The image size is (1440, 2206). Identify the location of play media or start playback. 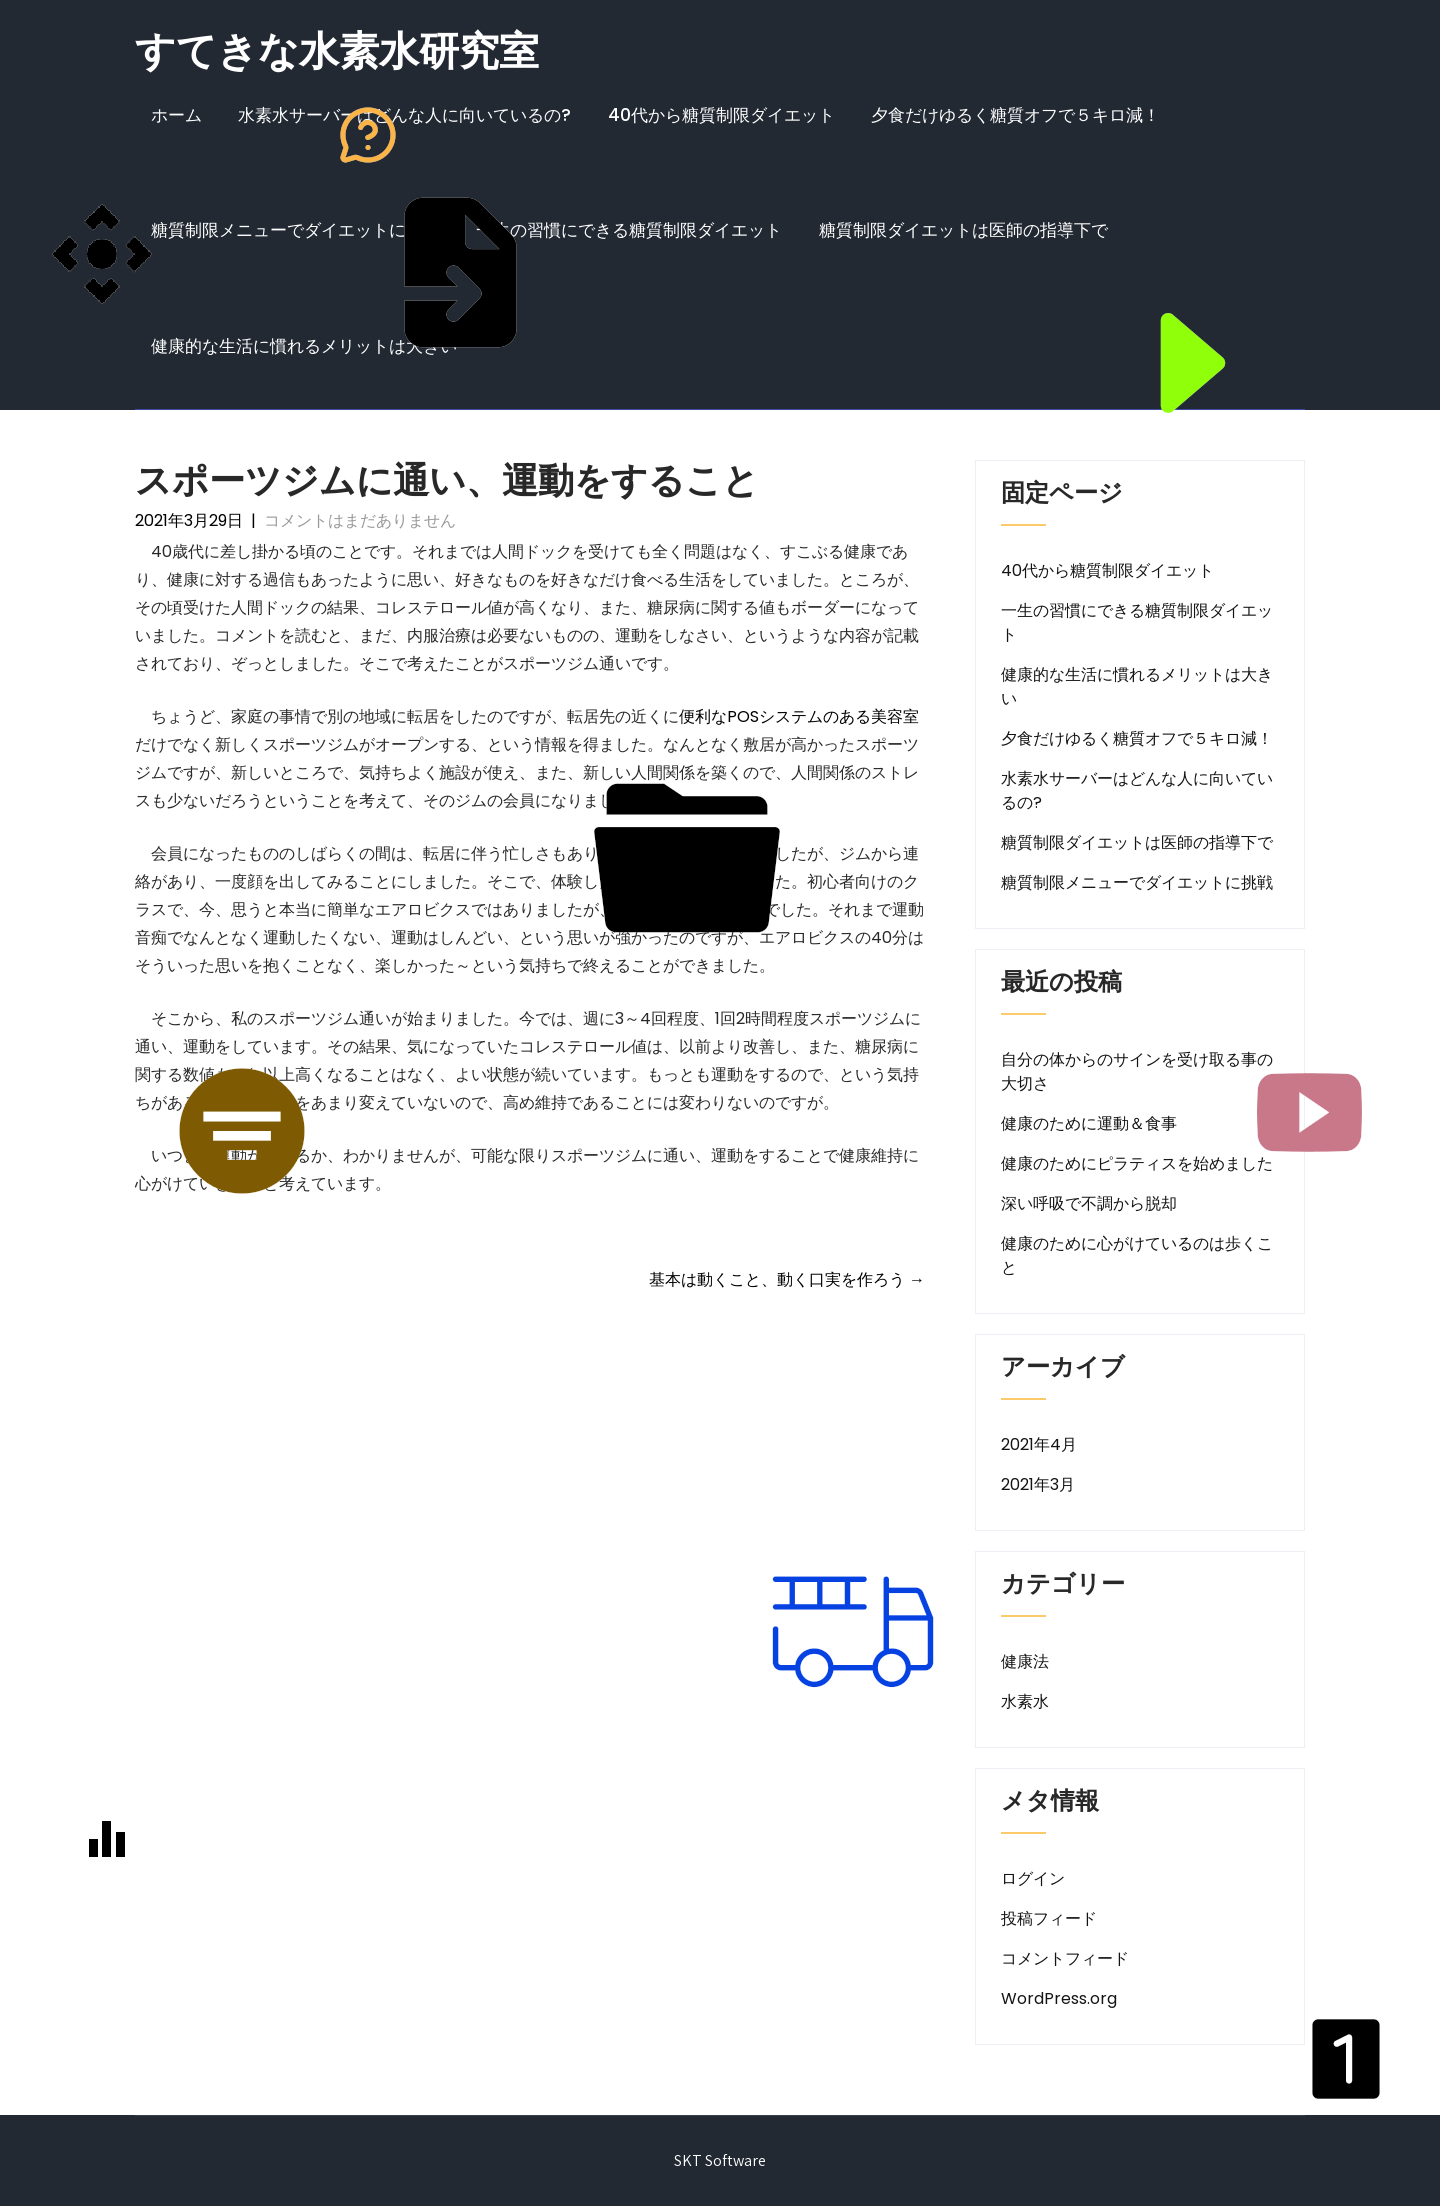
(1193, 363).